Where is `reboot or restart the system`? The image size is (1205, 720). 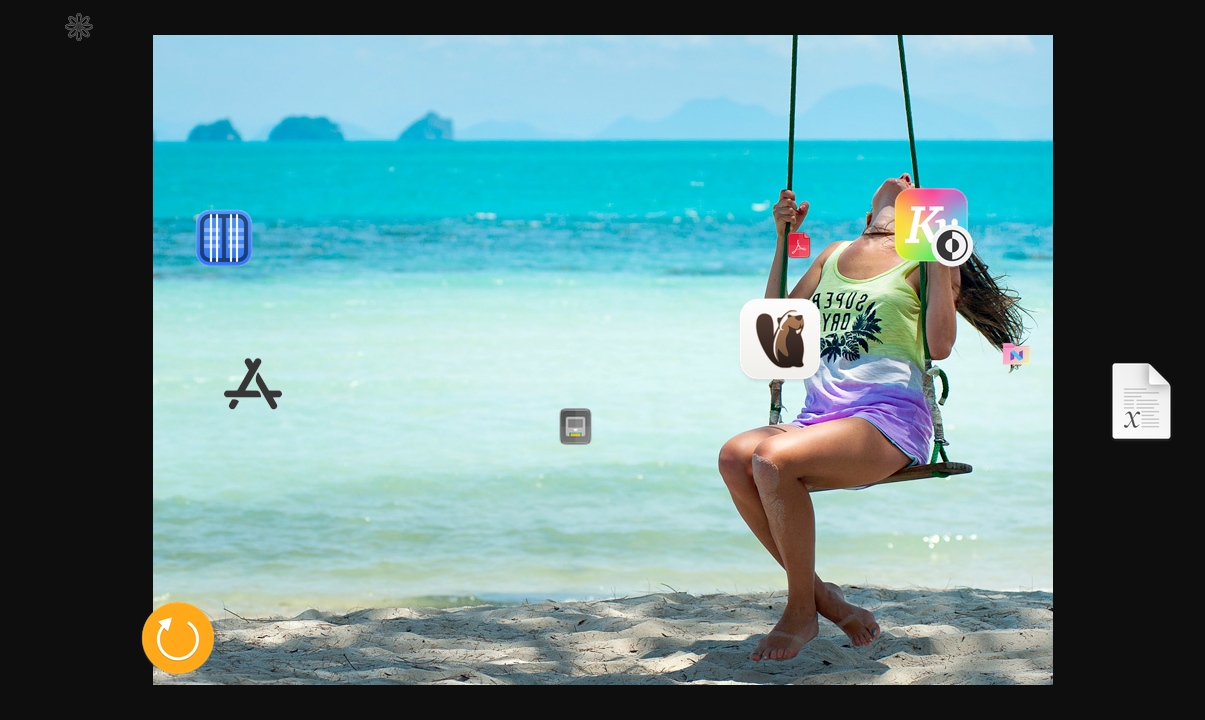
reboot or restart the system is located at coordinates (178, 638).